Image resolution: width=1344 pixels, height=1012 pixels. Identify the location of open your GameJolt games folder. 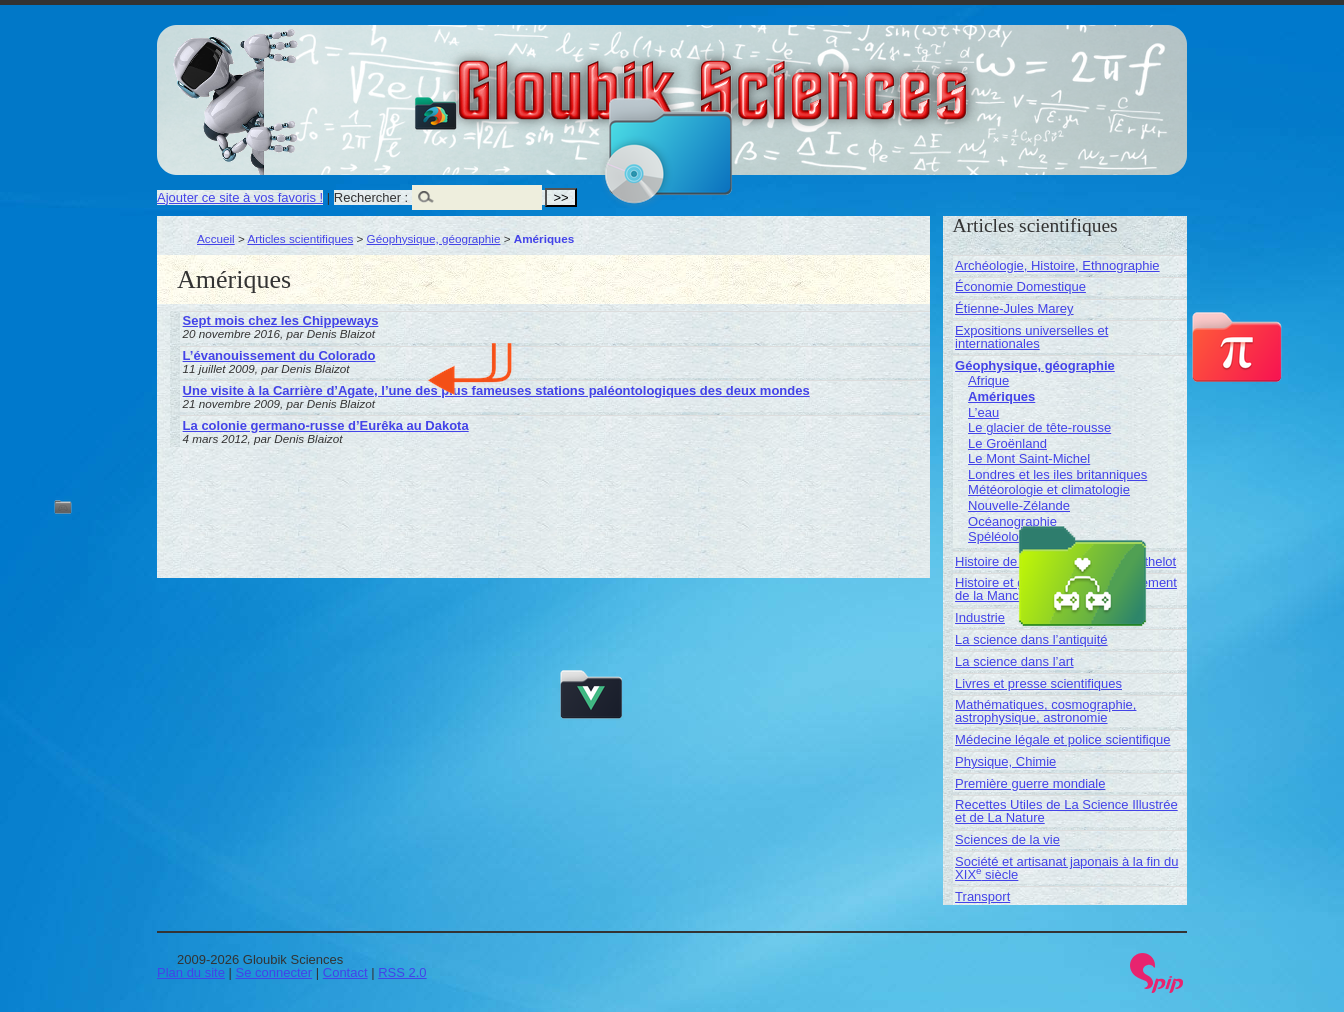
(1082, 579).